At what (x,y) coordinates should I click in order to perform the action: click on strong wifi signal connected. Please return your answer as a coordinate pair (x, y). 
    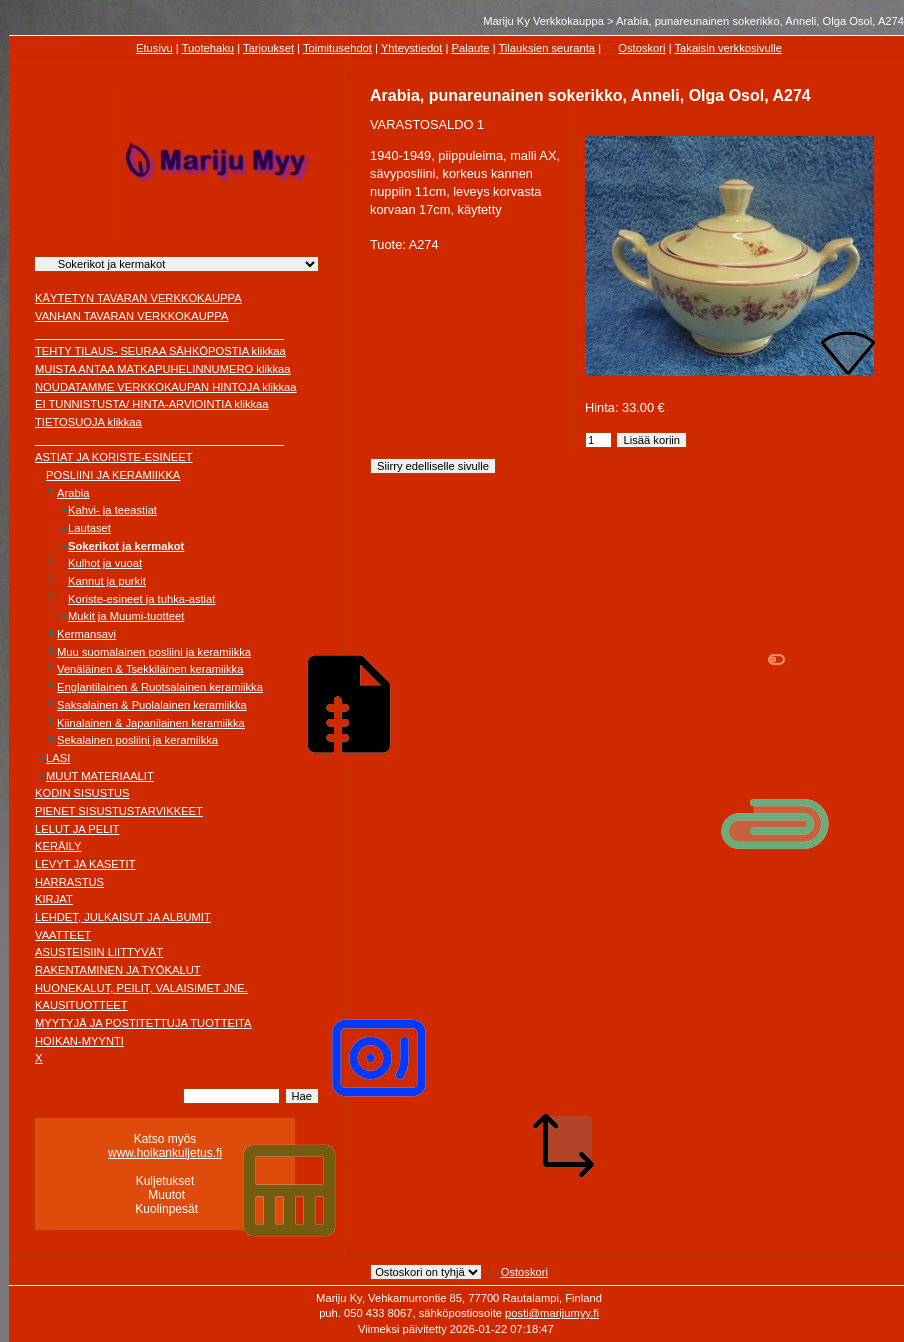
    Looking at the image, I should click on (848, 353).